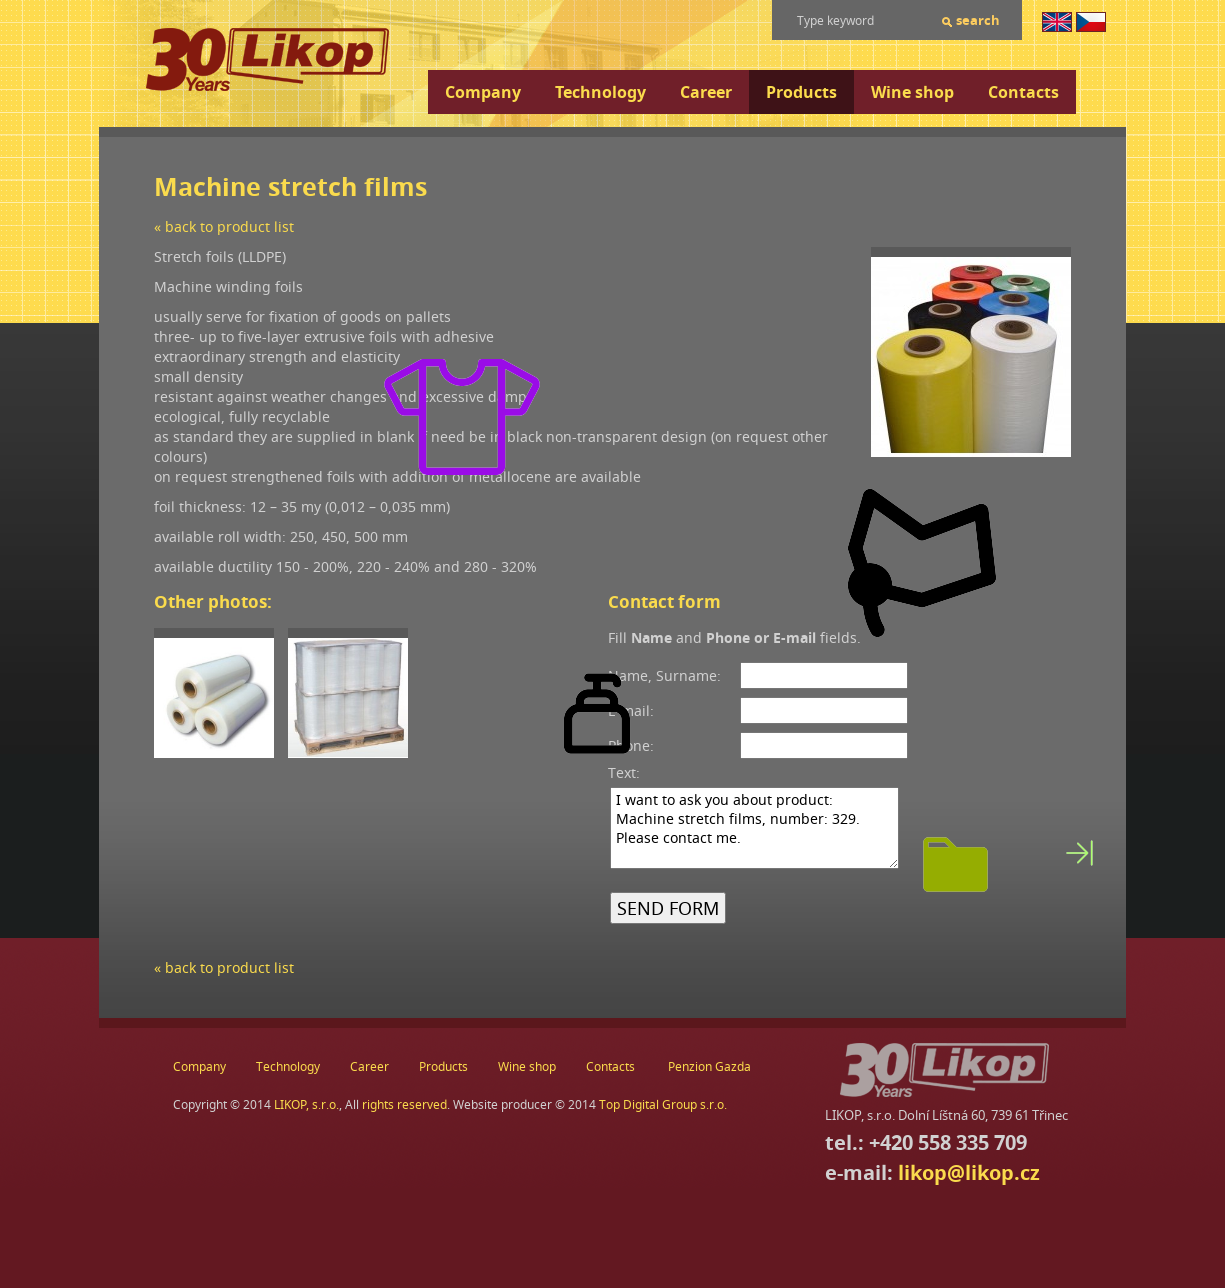 The height and width of the screenshot is (1288, 1225). Describe the element at coordinates (922, 563) in the screenshot. I see `make a freehand polygon selection` at that location.